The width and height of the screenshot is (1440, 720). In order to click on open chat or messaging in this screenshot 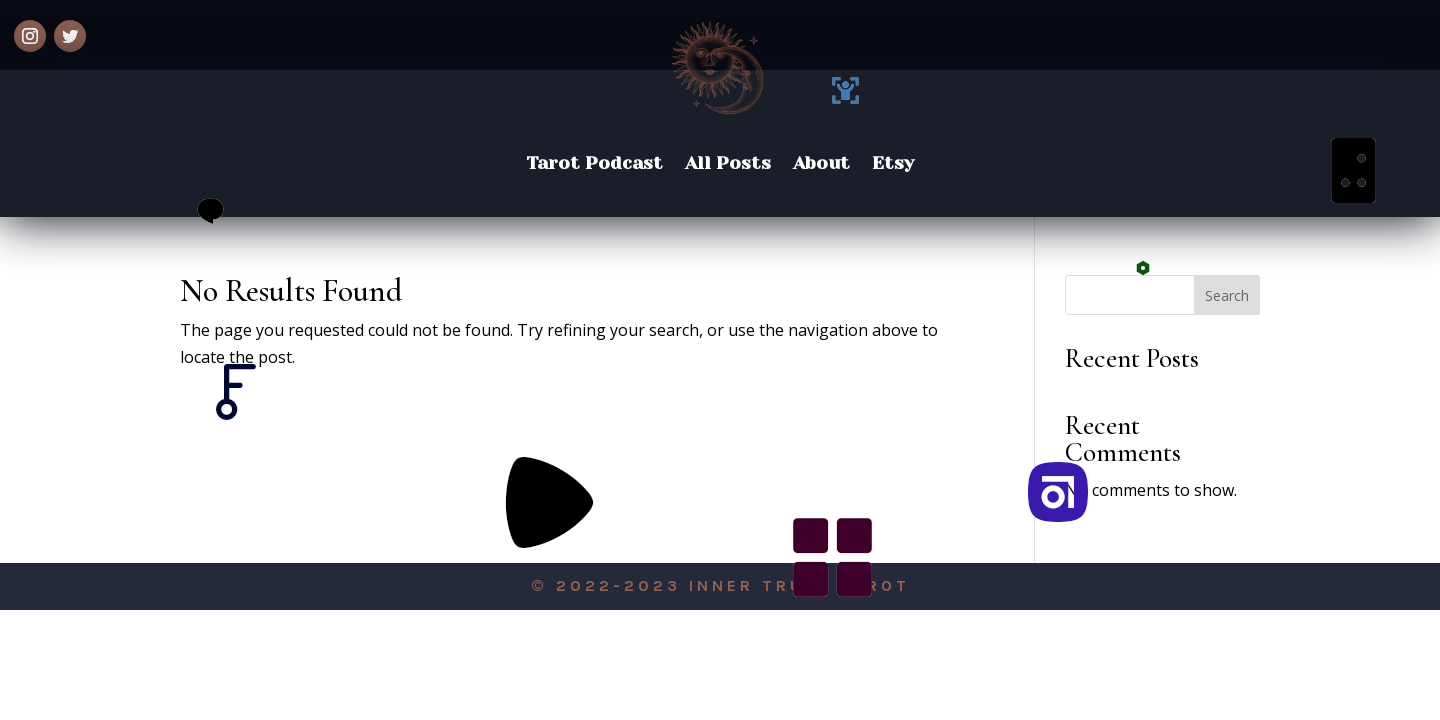, I will do `click(210, 210)`.